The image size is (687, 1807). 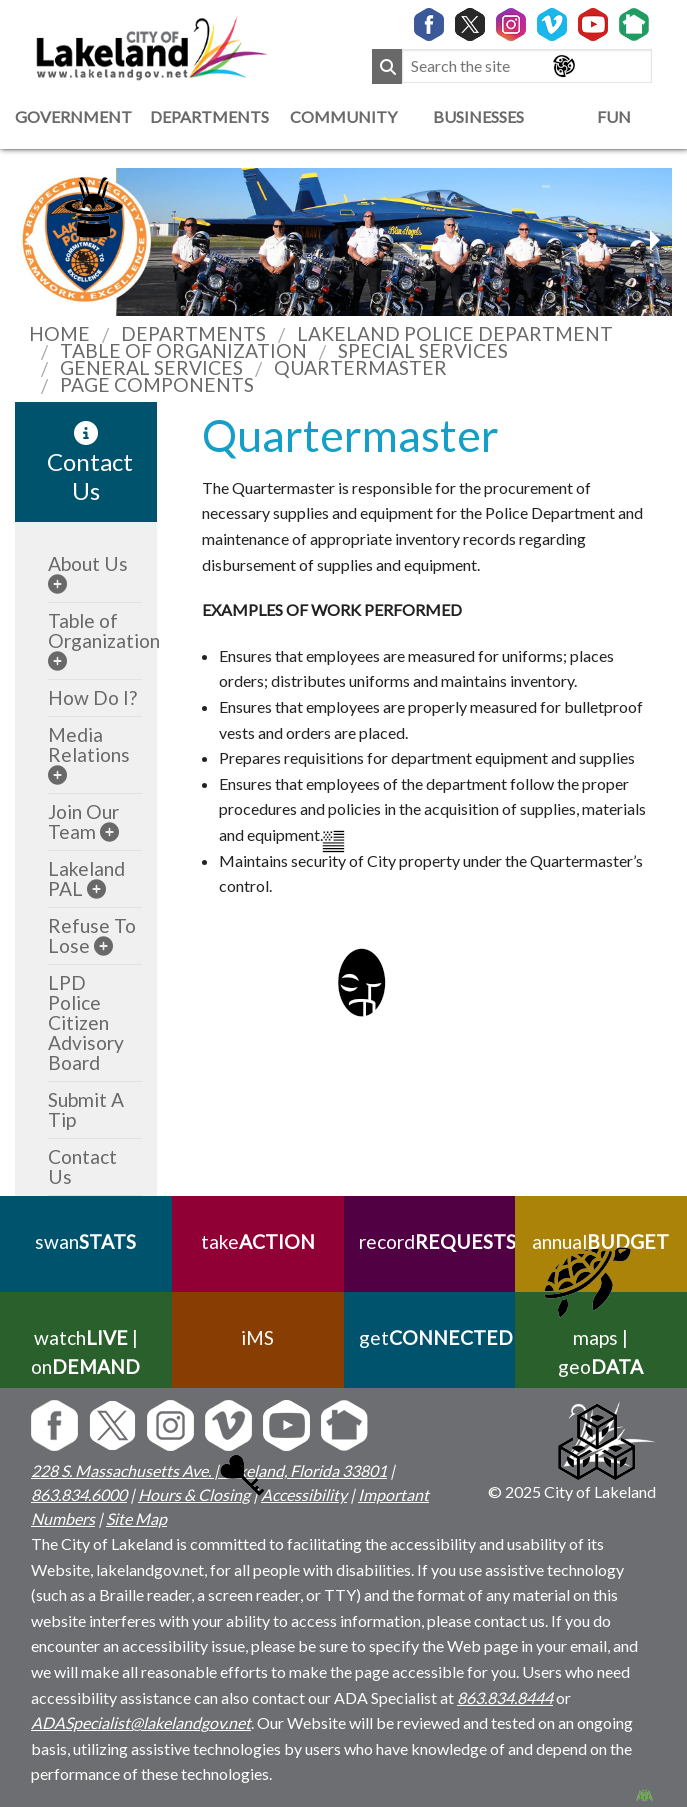 I want to click on bat creature icon for halloween or horror-themed game, so click(x=644, y=1795).